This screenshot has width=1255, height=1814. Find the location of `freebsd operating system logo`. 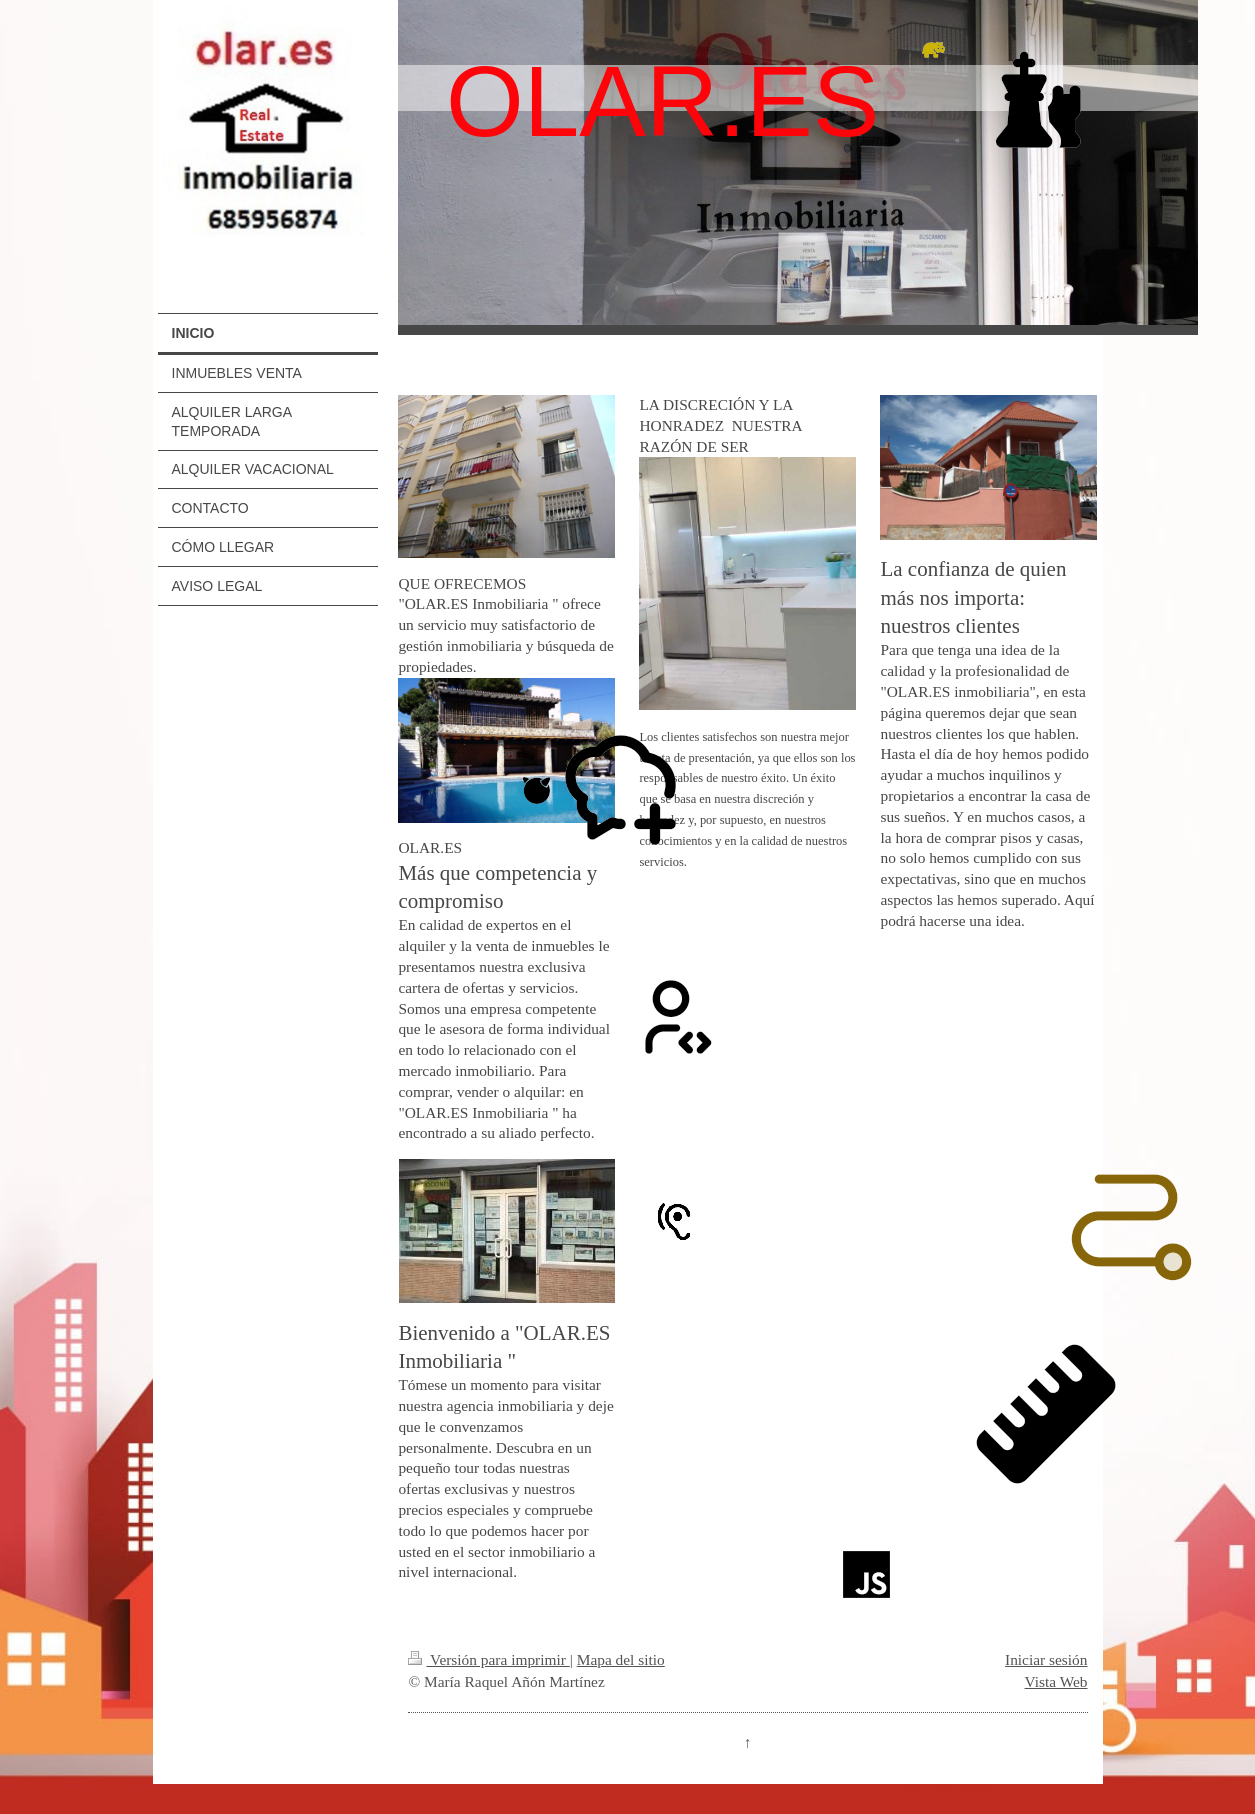

freebsd operating system logo is located at coordinates (536, 790).